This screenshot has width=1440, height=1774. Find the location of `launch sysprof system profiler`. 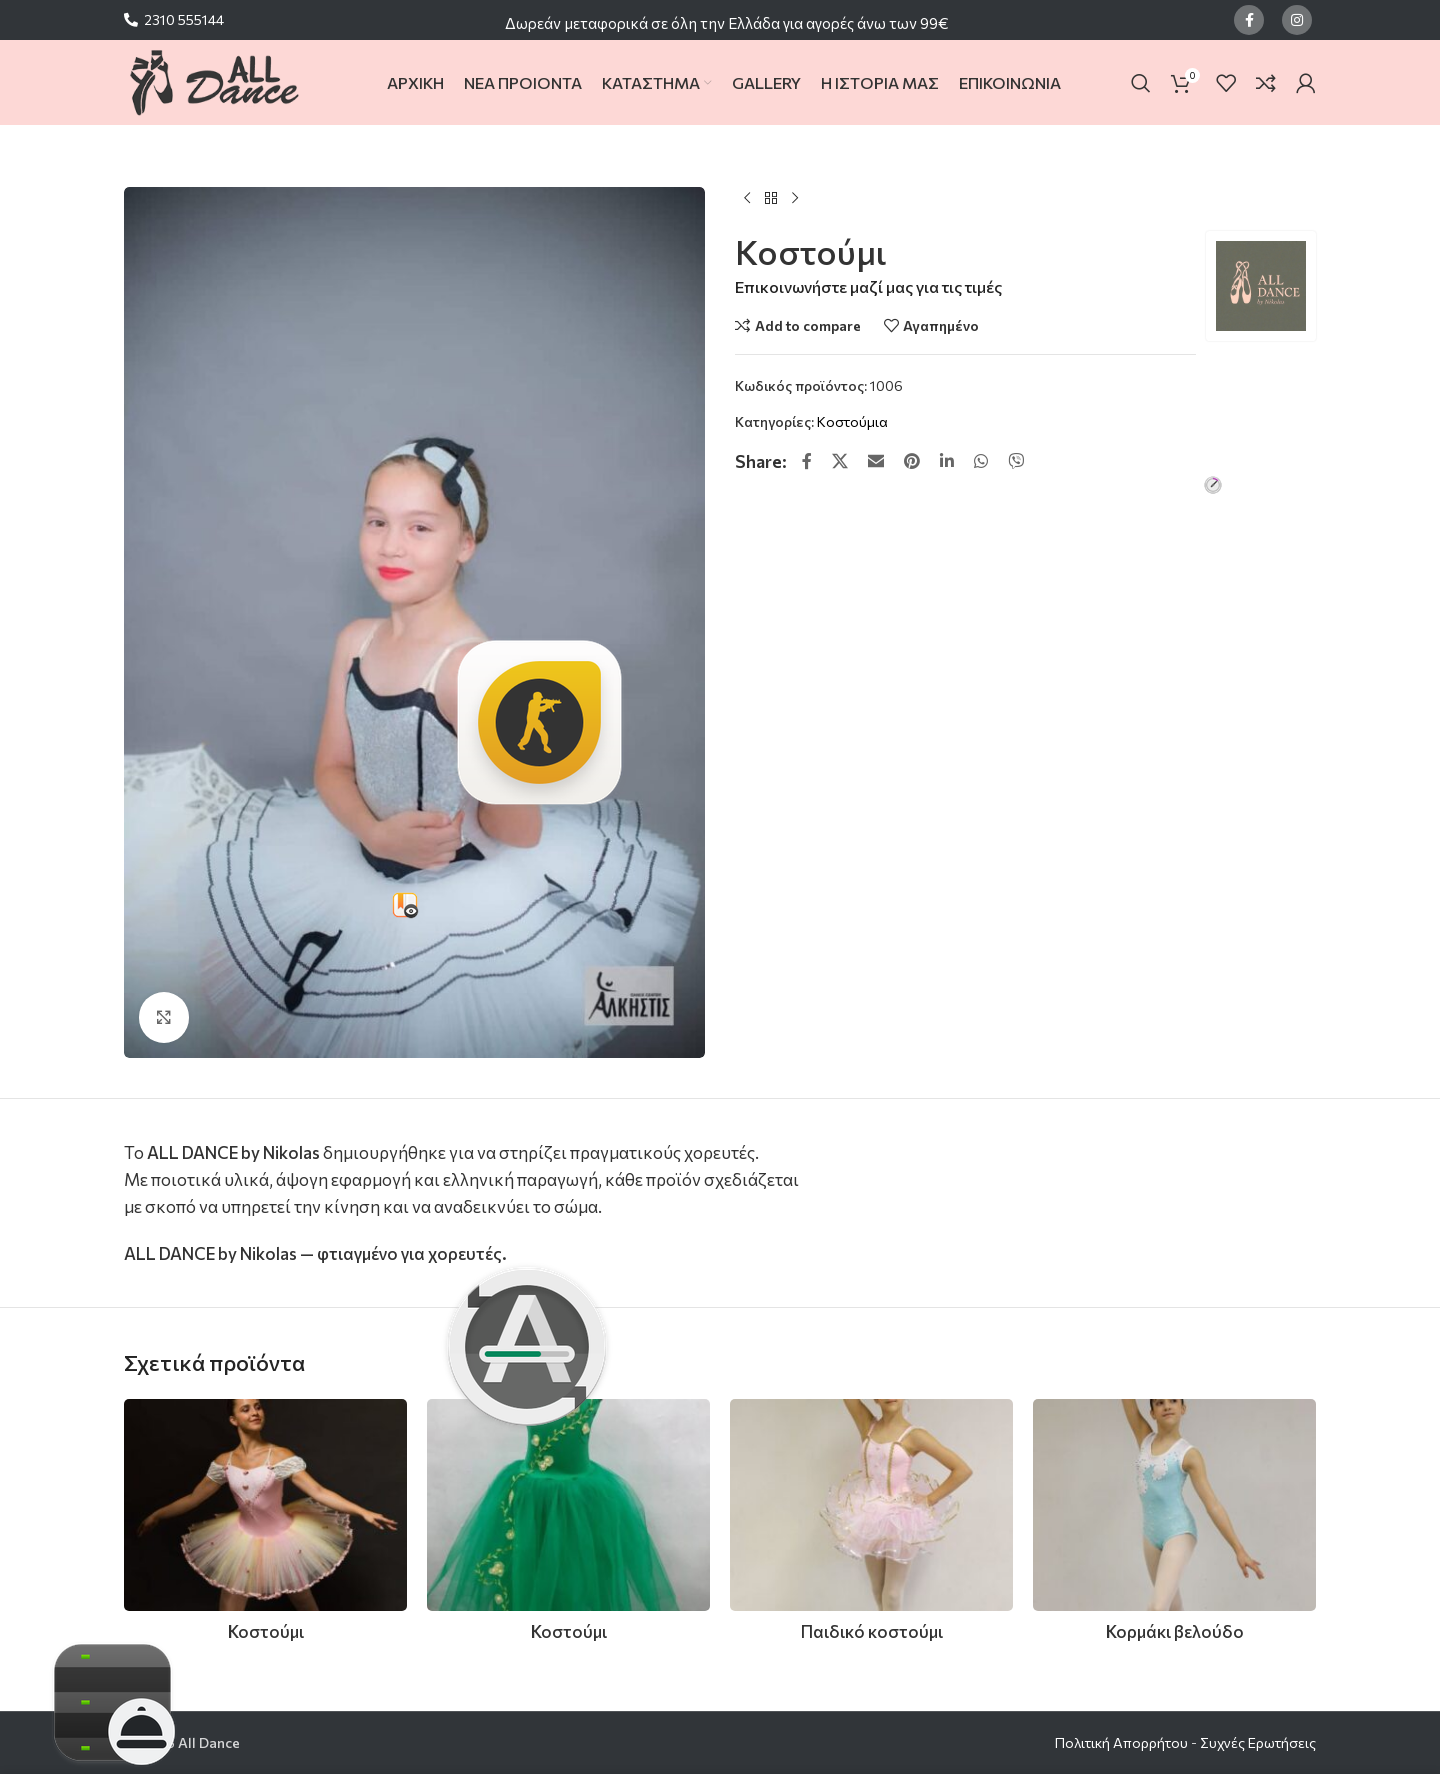

launch sysprof system profiler is located at coordinates (1213, 485).